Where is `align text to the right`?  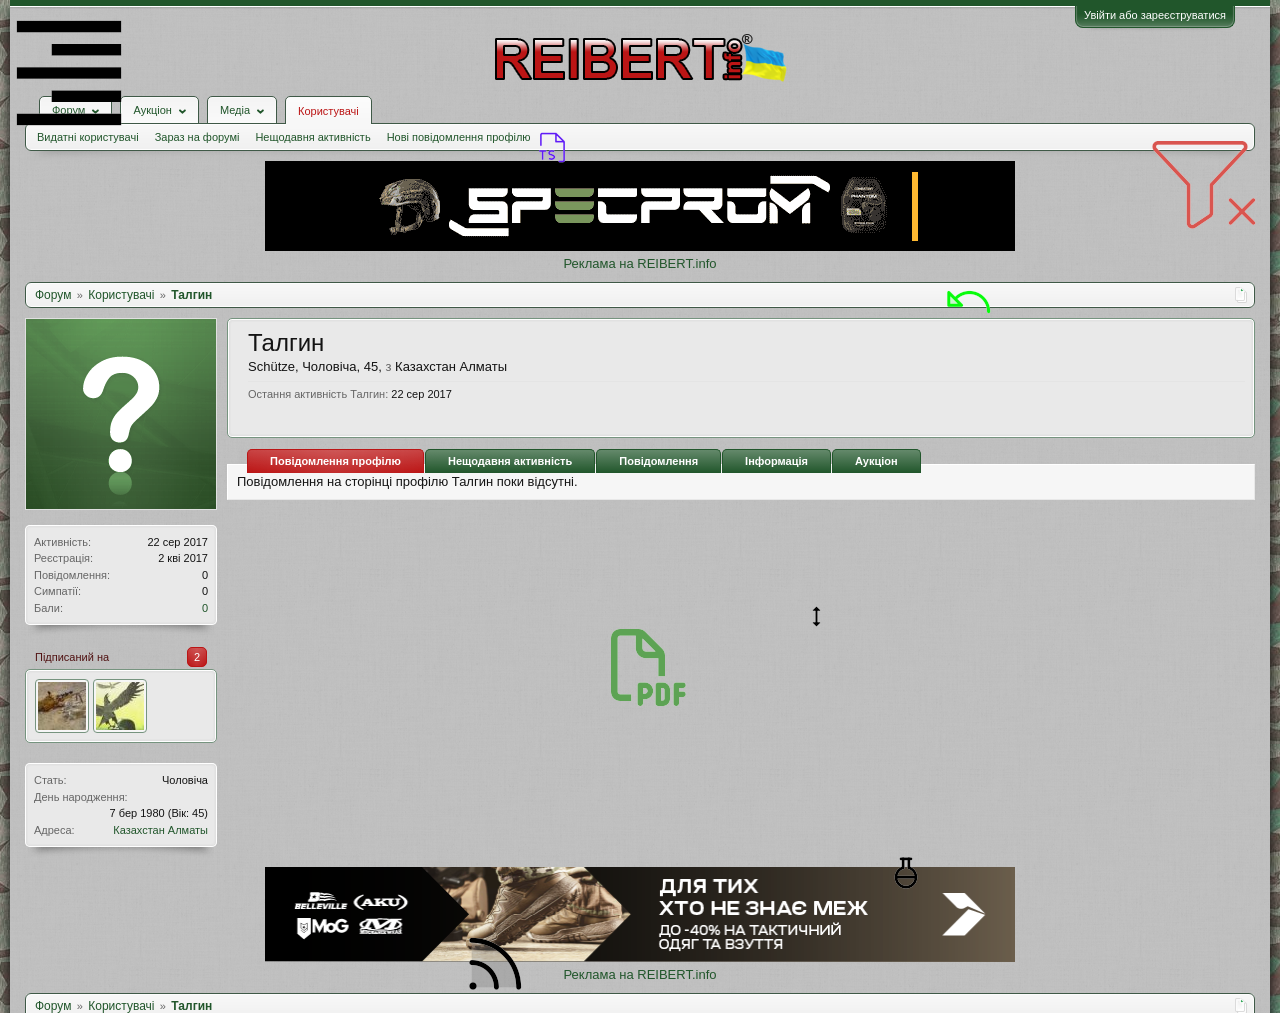
align text to the right is located at coordinates (69, 73).